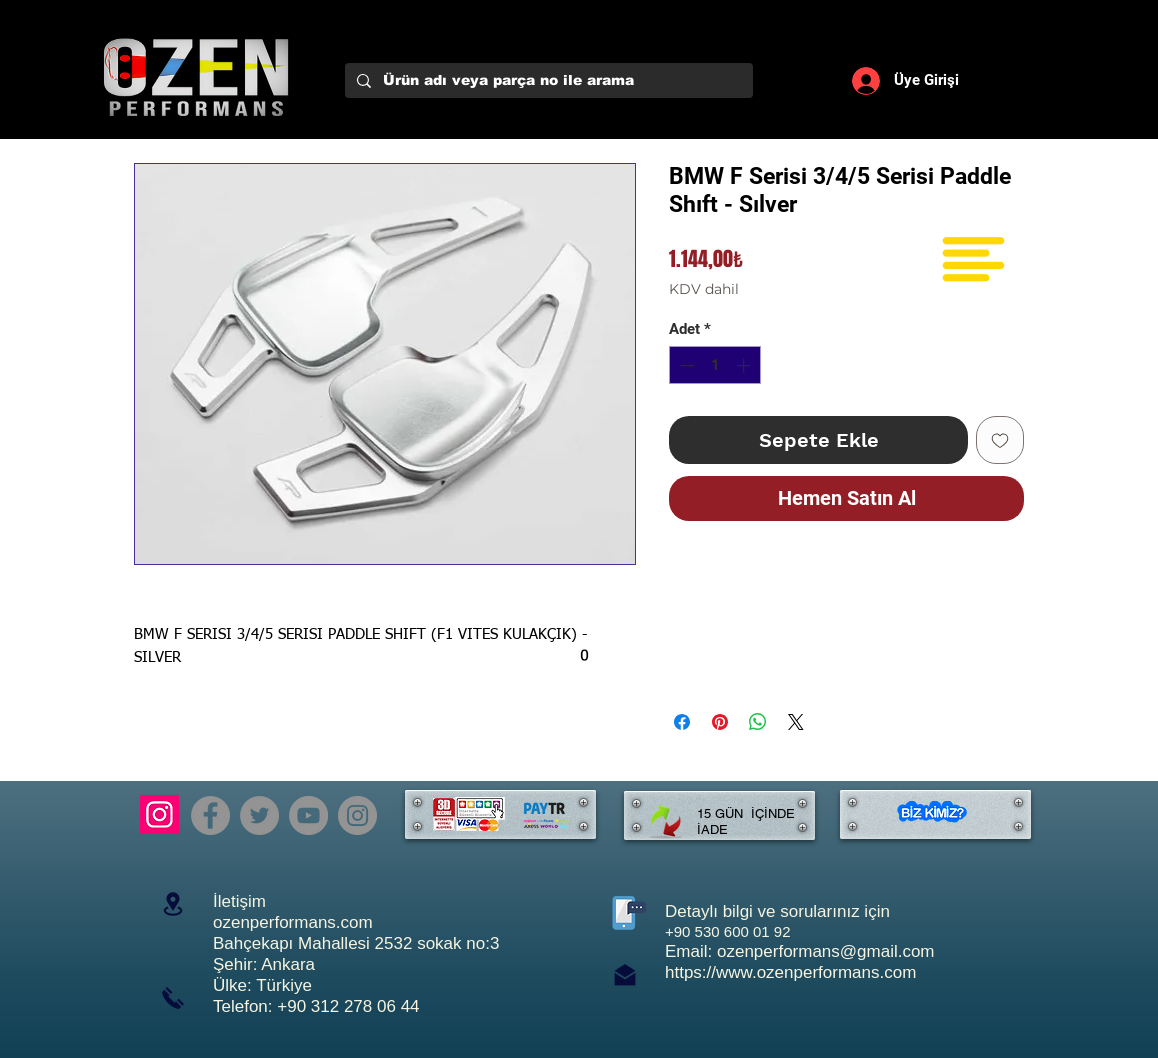 Image resolution: width=1158 pixels, height=1058 pixels. What do you see at coordinates (584, 655) in the screenshot?
I see `set exposure compensation to zero` at bounding box center [584, 655].